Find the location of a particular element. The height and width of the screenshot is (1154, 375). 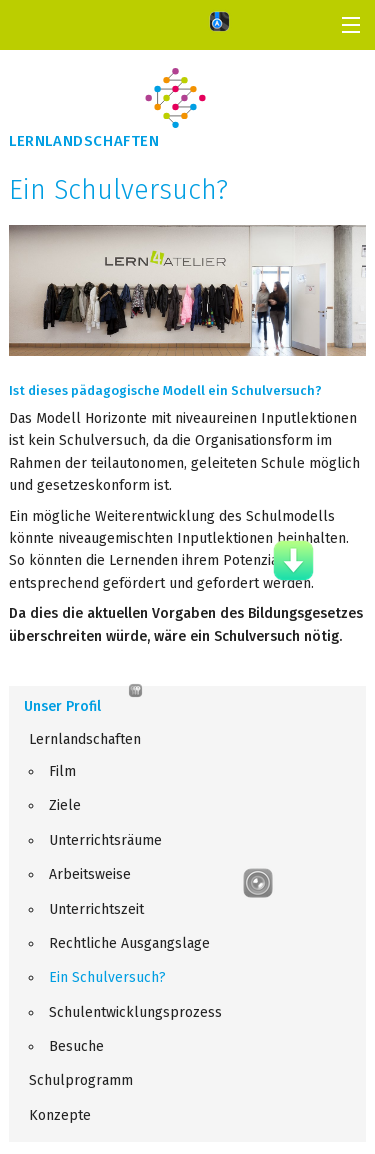

open the camera app is located at coordinates (258, 883).